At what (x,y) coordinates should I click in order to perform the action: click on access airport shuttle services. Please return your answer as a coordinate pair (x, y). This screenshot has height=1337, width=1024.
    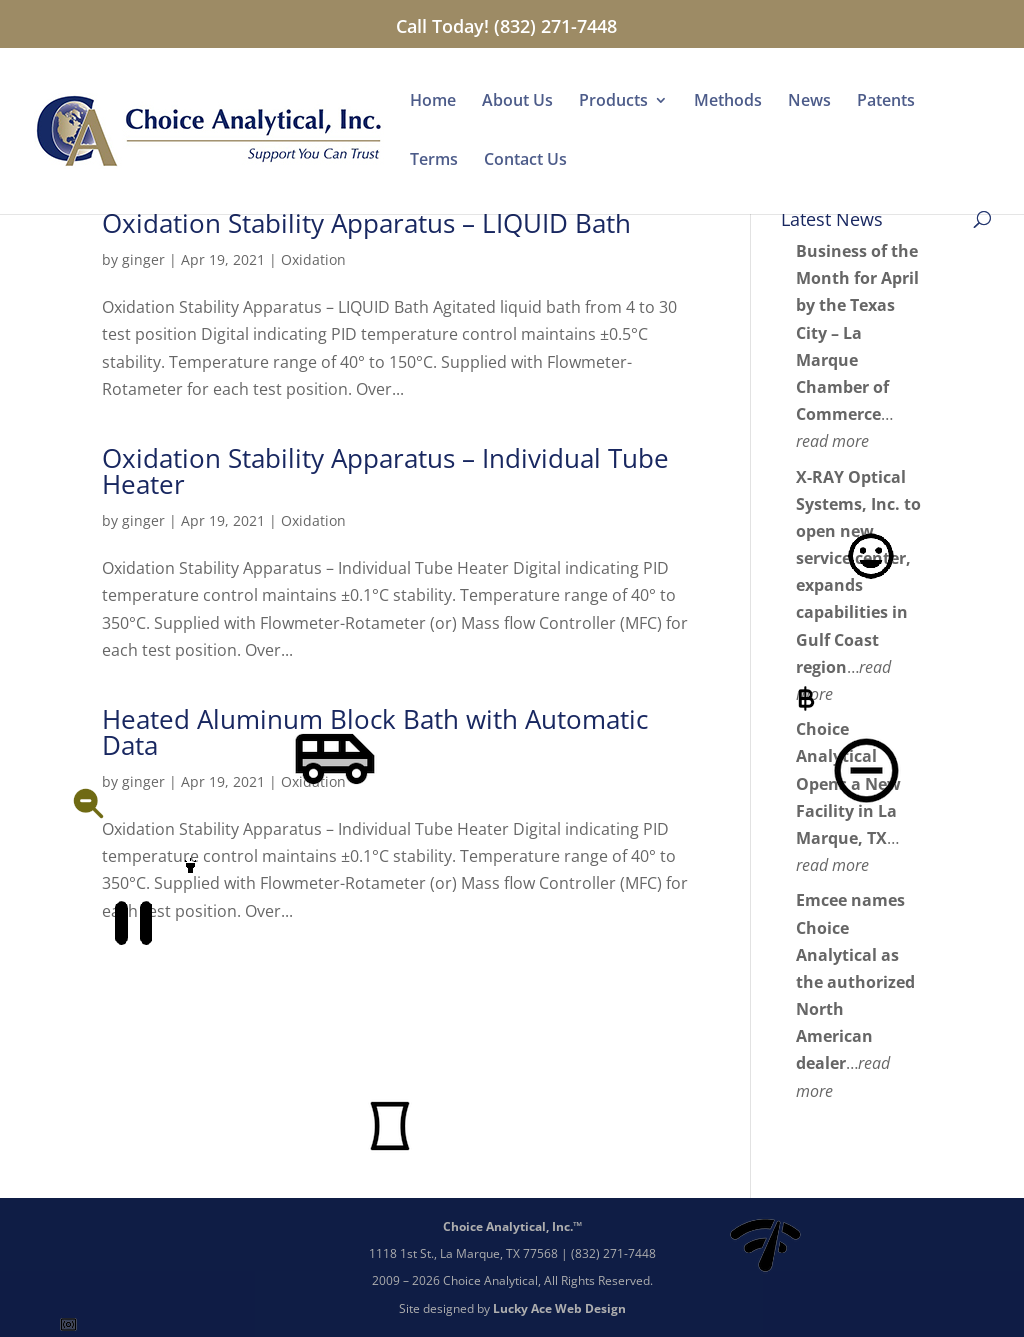
    Looking at the image, I should click on (335, 759).